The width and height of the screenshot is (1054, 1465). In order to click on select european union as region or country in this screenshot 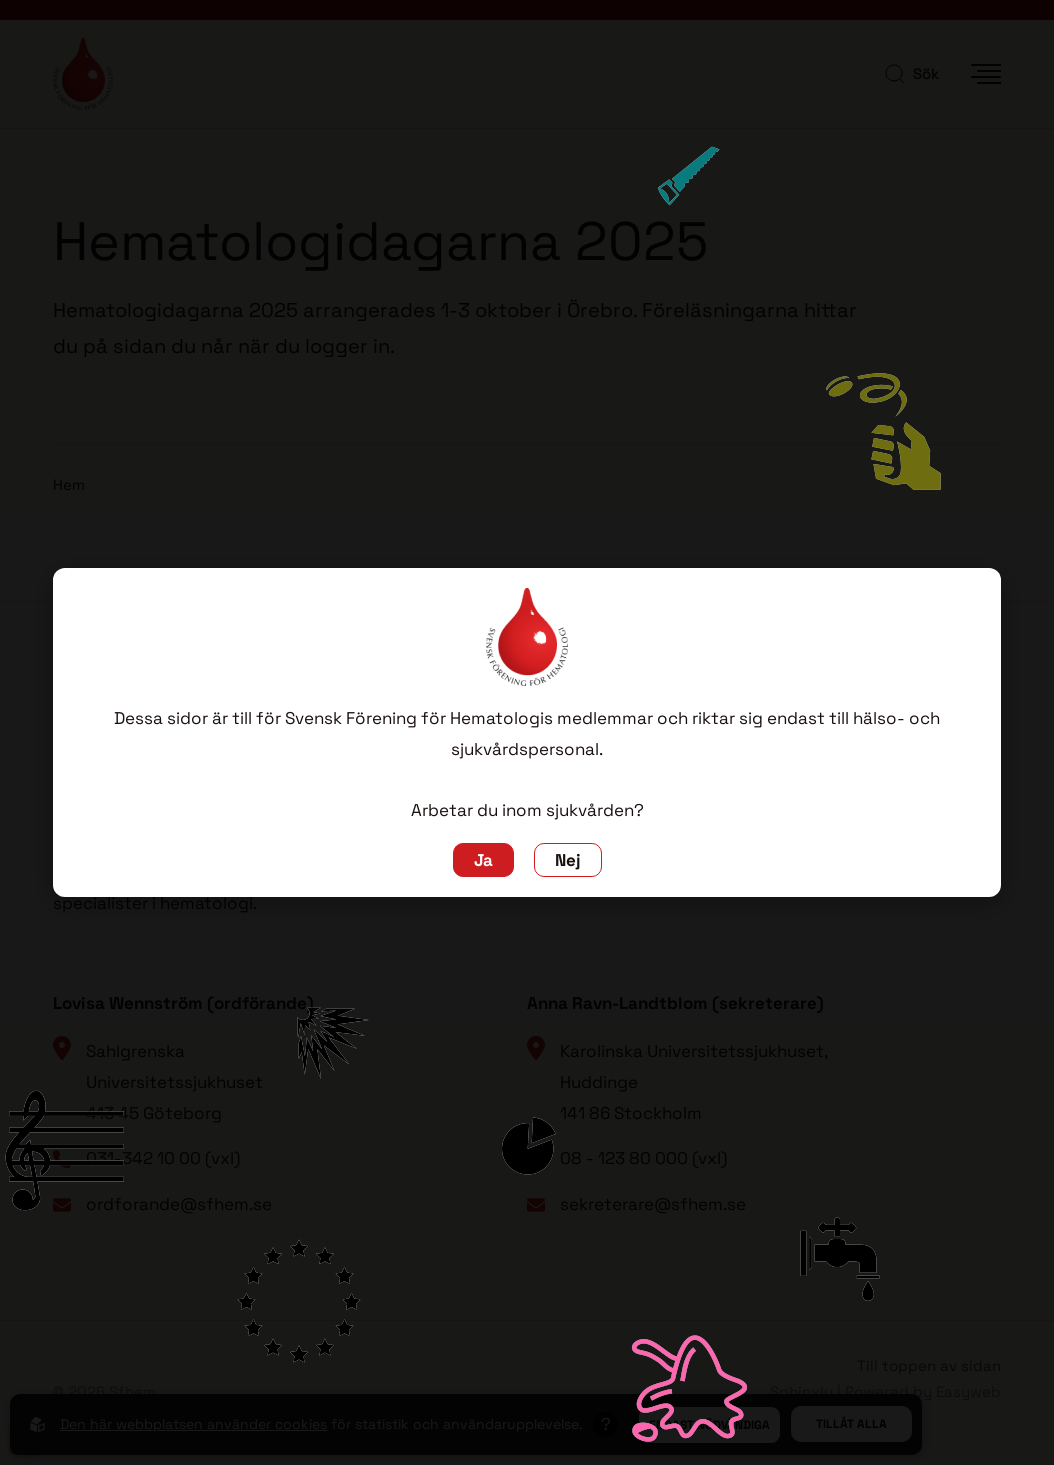, I will do `click(299, 1301)`.